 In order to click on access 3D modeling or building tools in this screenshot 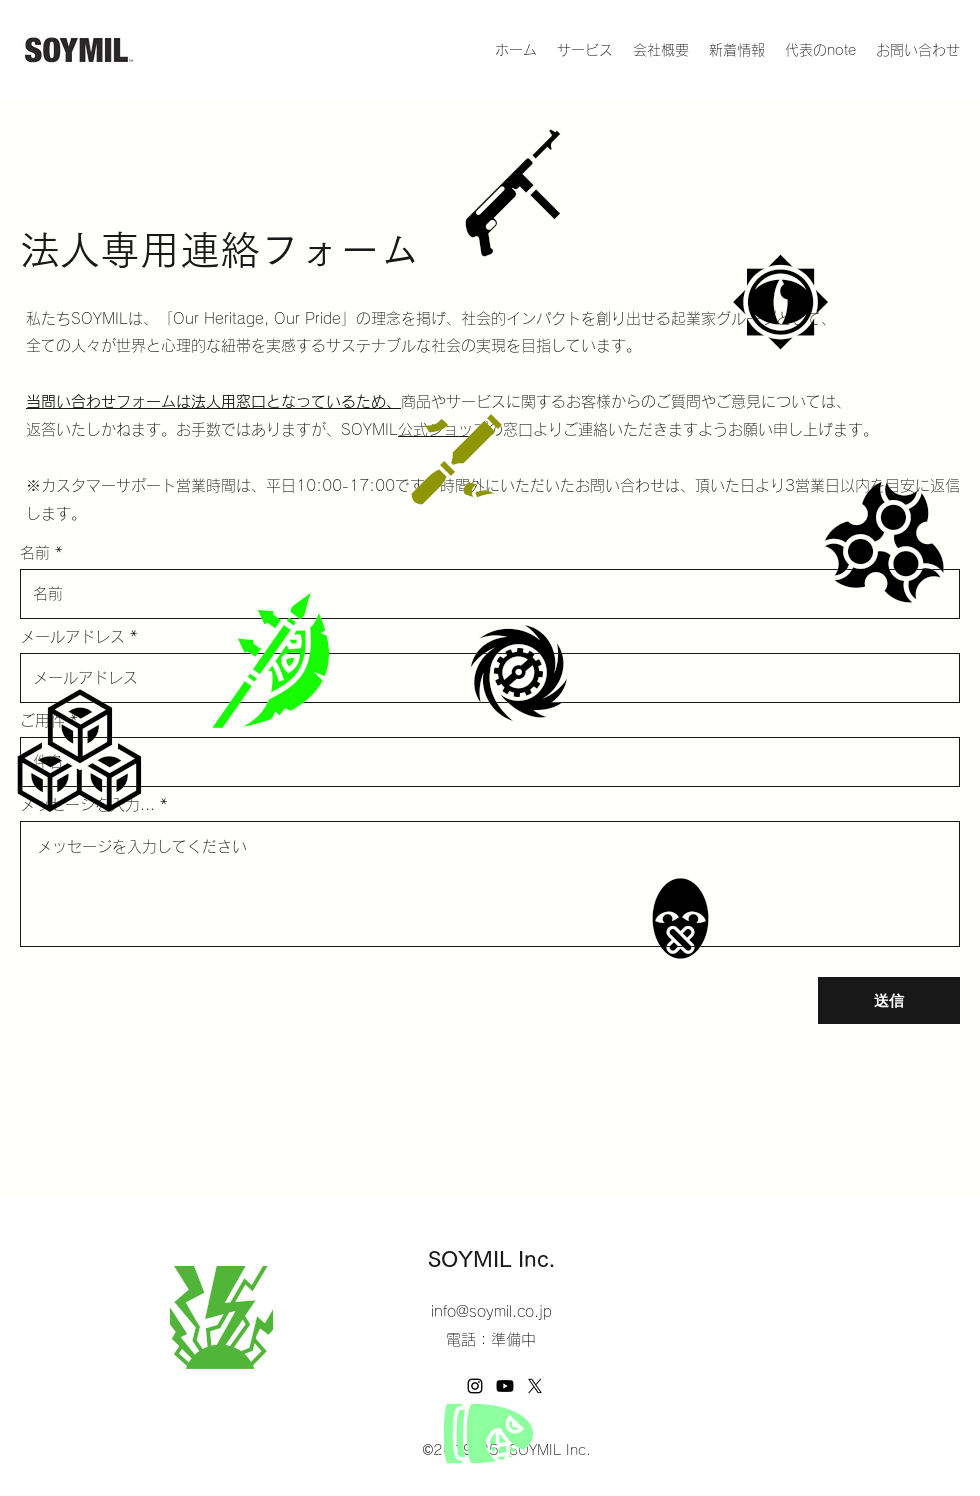, I will do `click(79, 750)`.